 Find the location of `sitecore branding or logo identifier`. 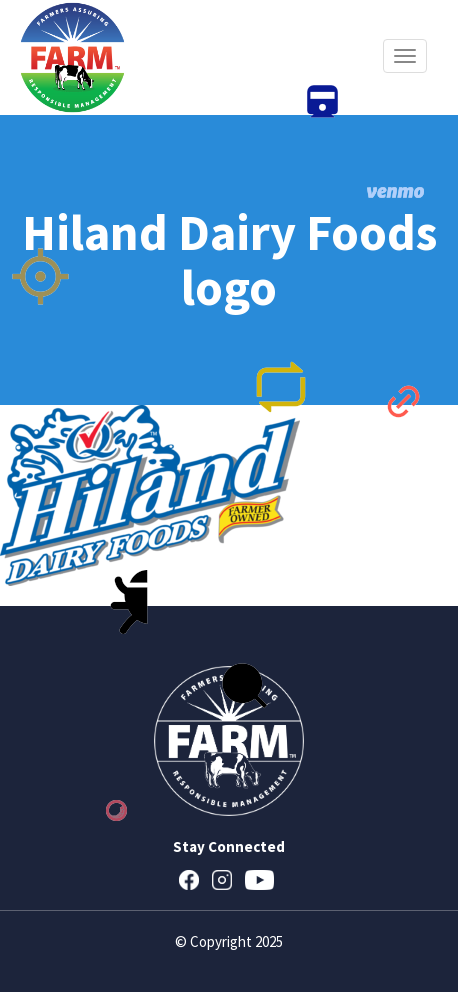

sitecore branding or logo identifier is located at coordinates (116, 810).